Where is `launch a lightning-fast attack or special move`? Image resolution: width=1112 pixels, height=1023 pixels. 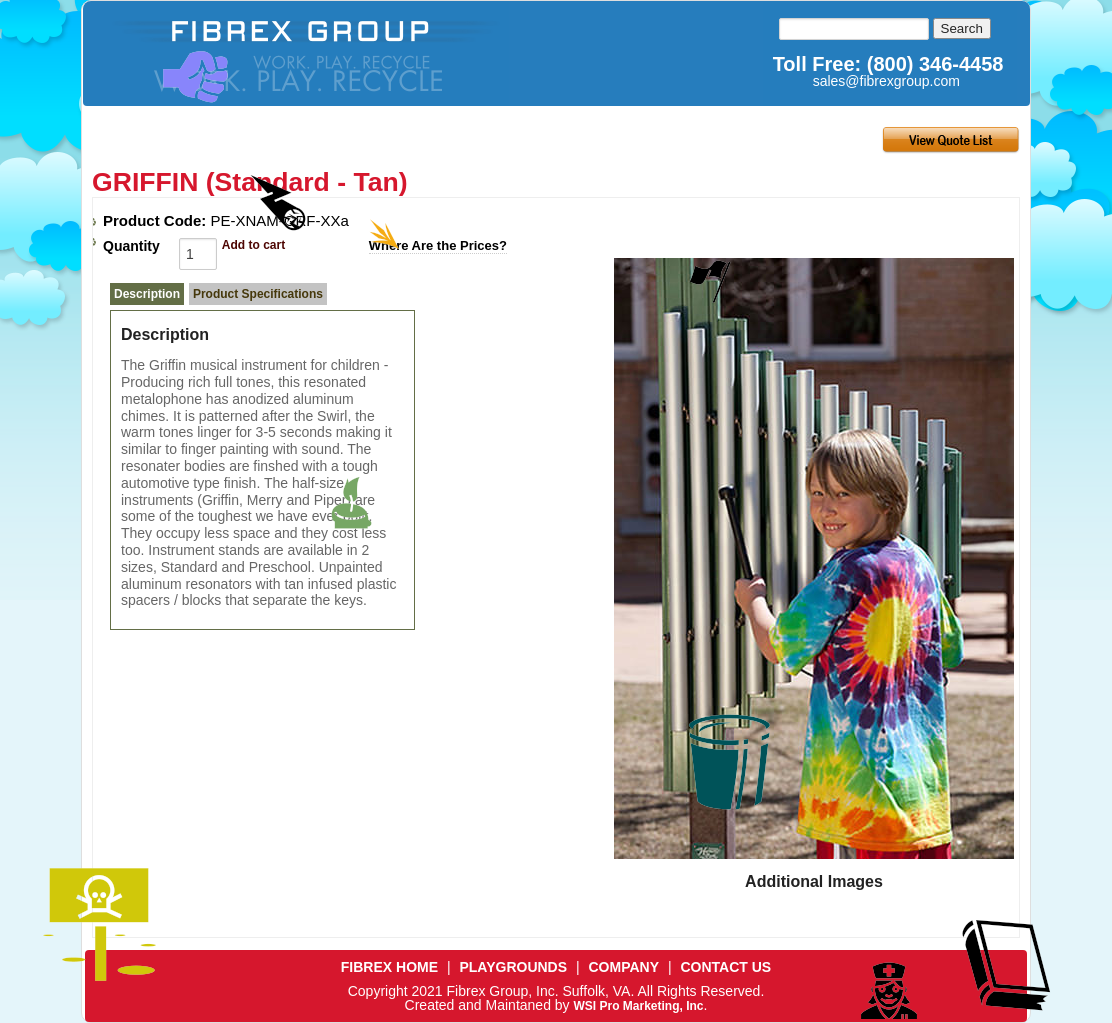 launch a lightning-fast attack or special move is located at coordinates (278, 203).